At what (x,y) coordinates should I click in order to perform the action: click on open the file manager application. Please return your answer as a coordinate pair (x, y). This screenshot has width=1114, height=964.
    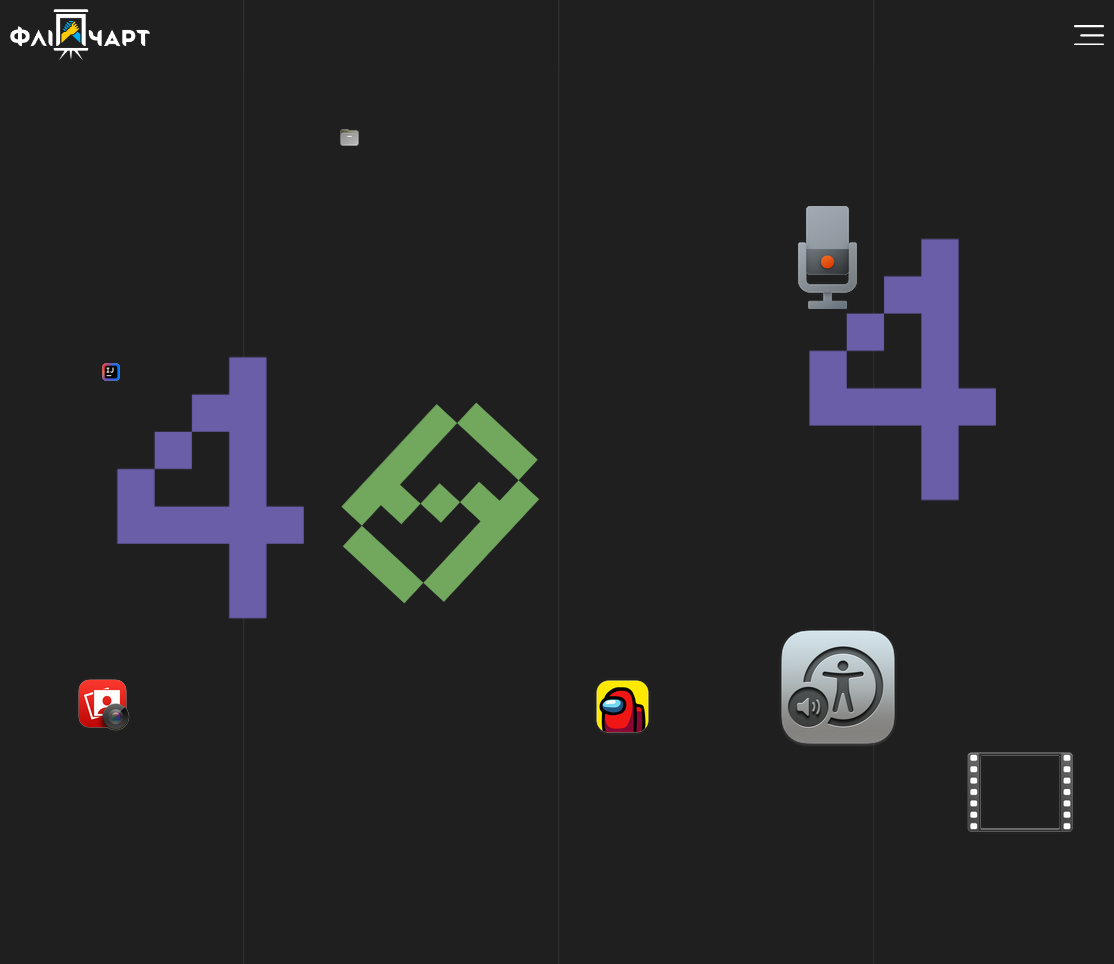
    Looking at the image, I should click on (349, 137).